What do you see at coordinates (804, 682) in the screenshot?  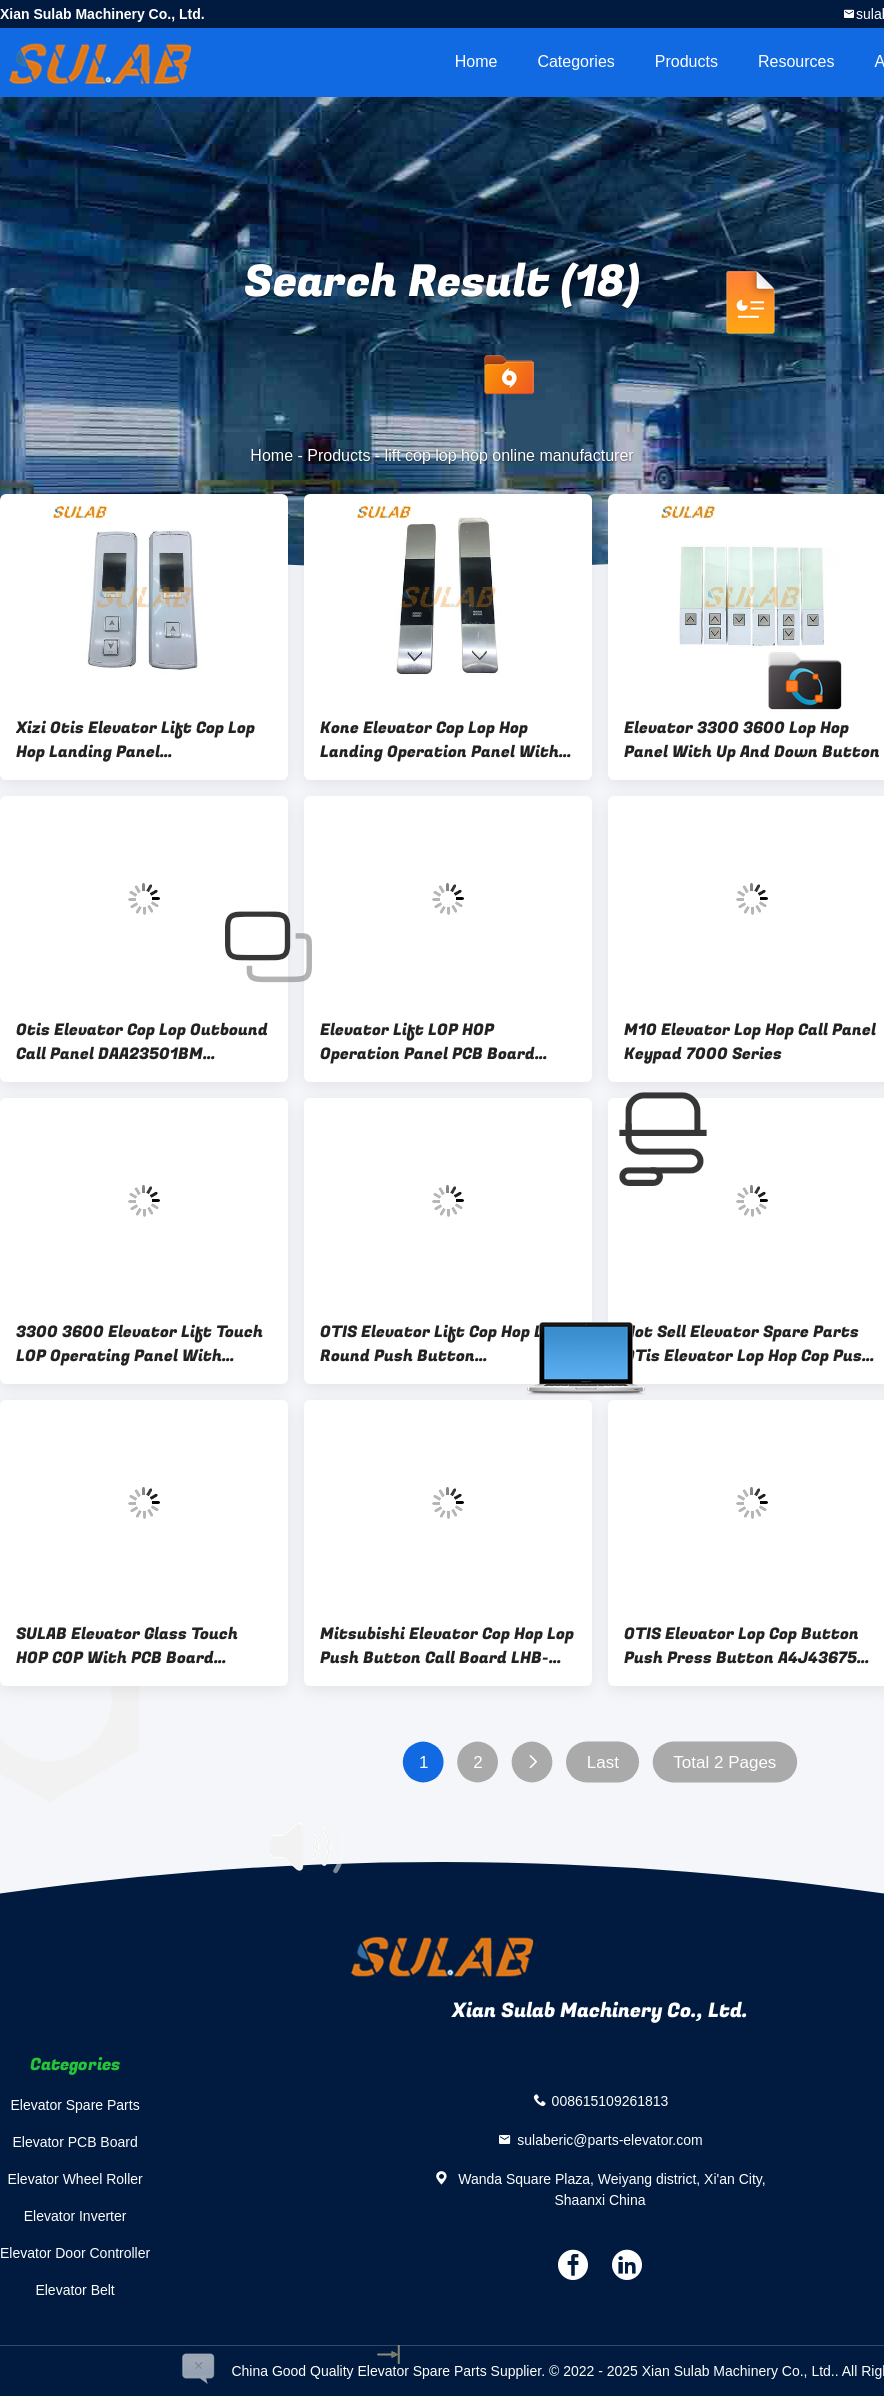 I see `folder for octave programming files` at bounding box center [804, 682].